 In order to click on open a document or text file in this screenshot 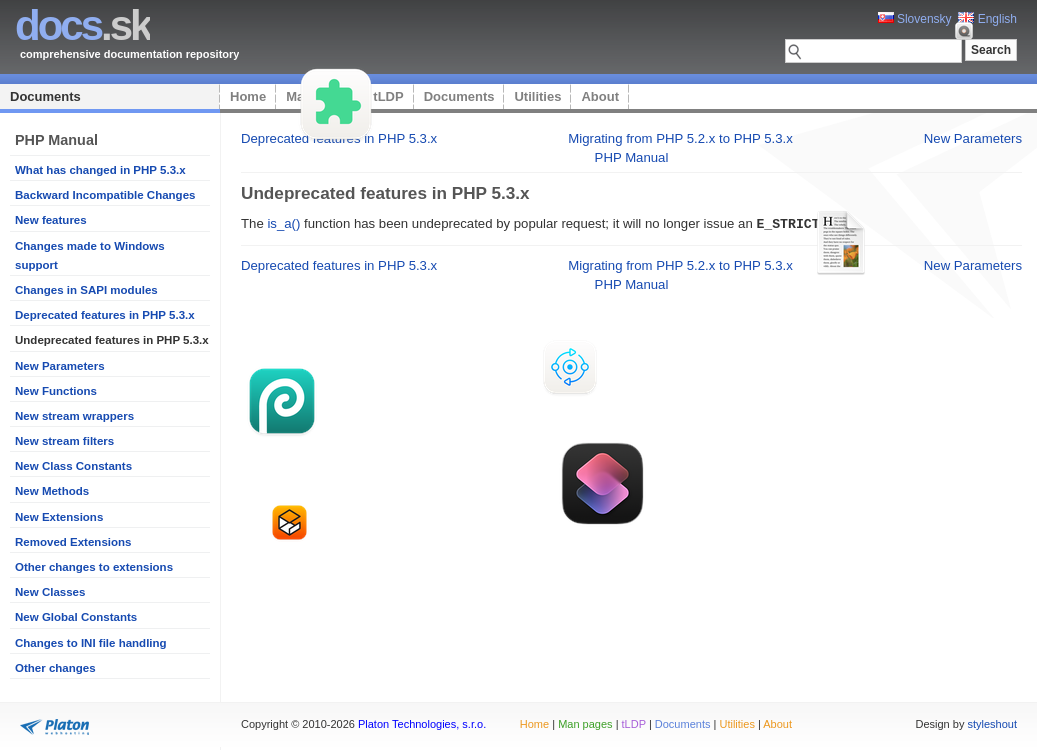, I will do `click(841, 242)`.